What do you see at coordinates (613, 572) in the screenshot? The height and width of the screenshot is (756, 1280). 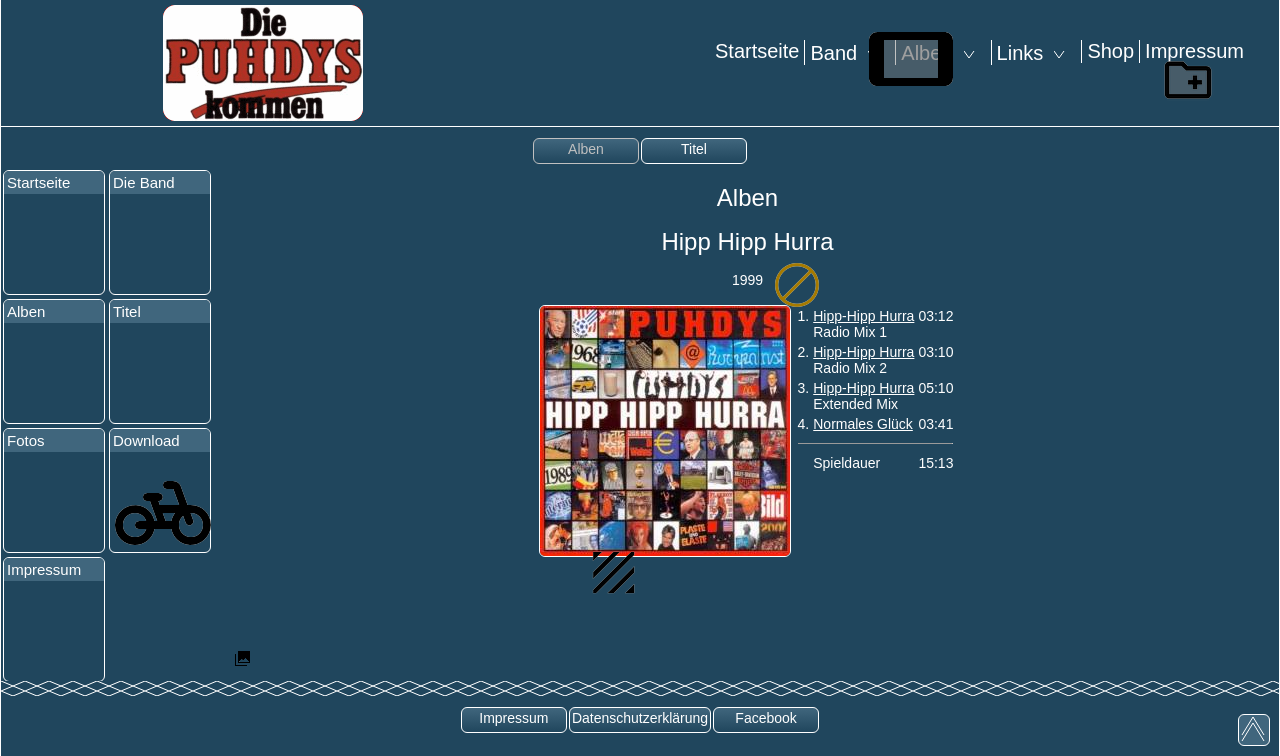 I see `apply texture or pattern overlay` at bounding box center [613, 572].